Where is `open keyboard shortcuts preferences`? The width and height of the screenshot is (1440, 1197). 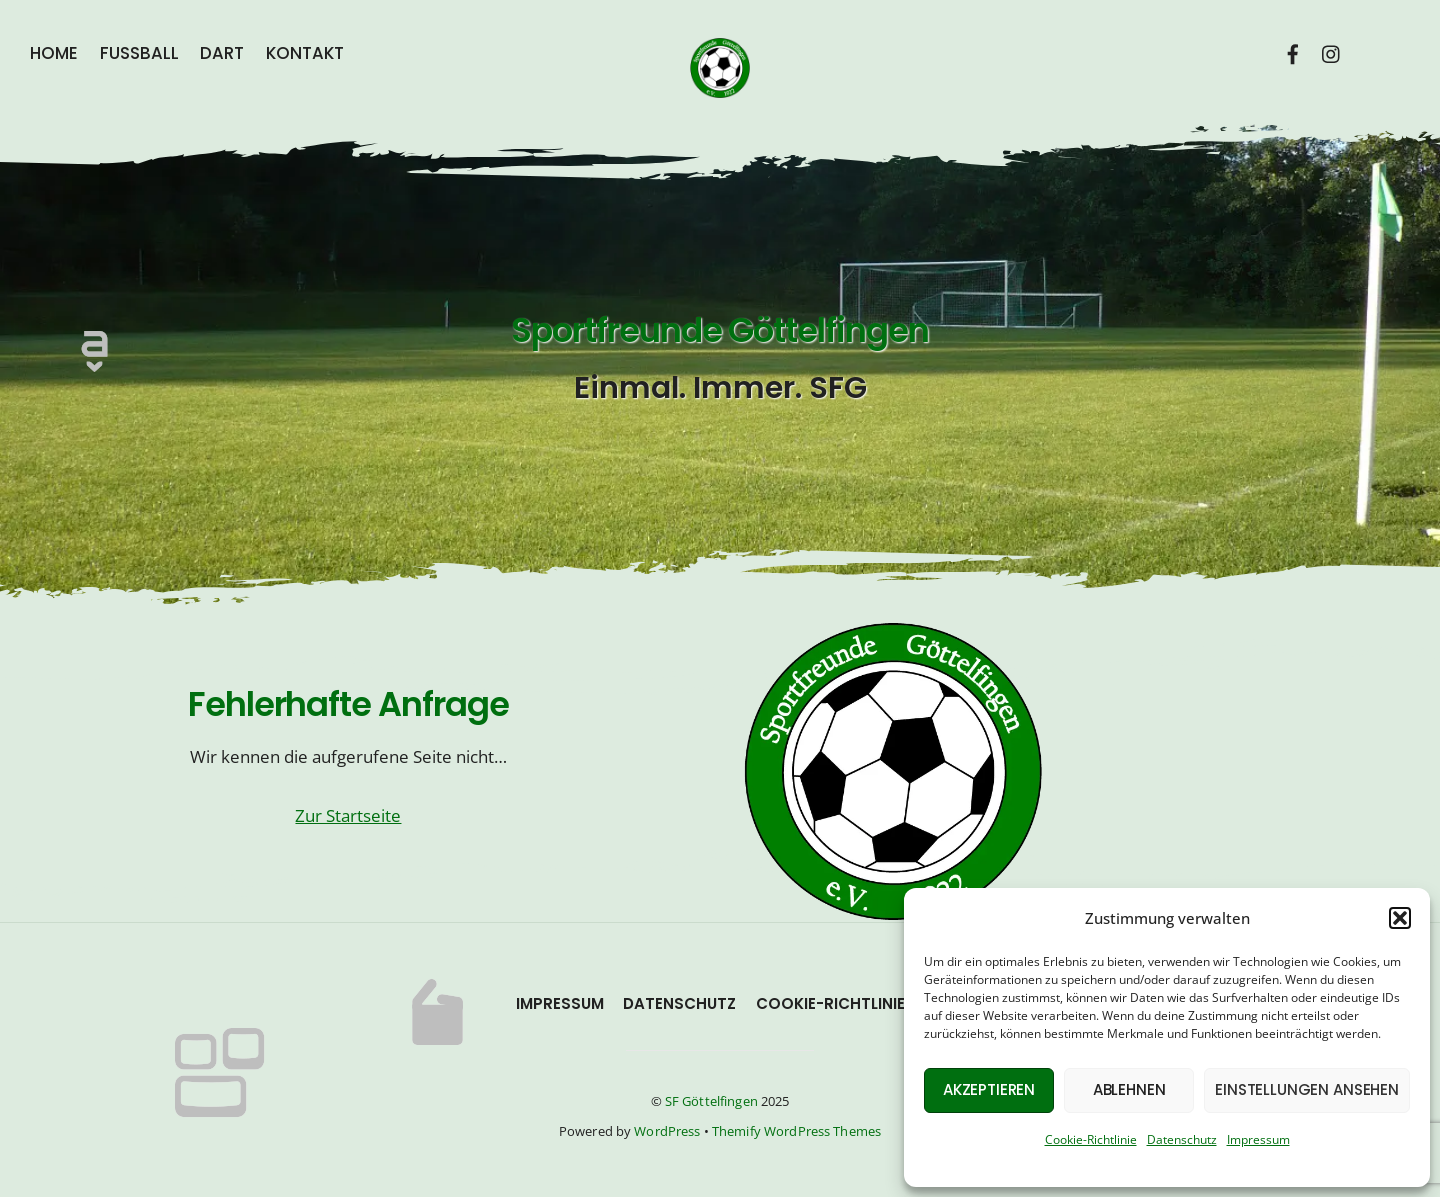
open keyboard shortcuts preferences is located at coordinates (222, 1075).